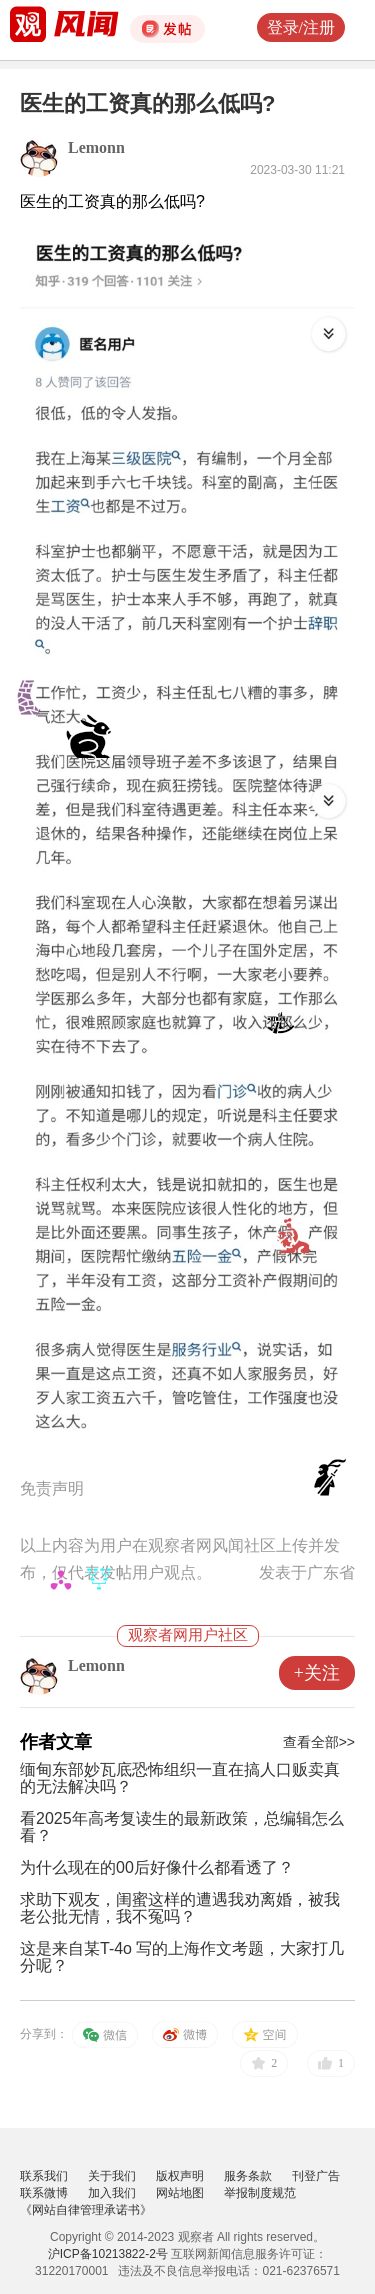 The image size is (375, 2294). Describe the element at coordinates (330, 1477) in the screenshot. I see `select ninja character class` at that location.